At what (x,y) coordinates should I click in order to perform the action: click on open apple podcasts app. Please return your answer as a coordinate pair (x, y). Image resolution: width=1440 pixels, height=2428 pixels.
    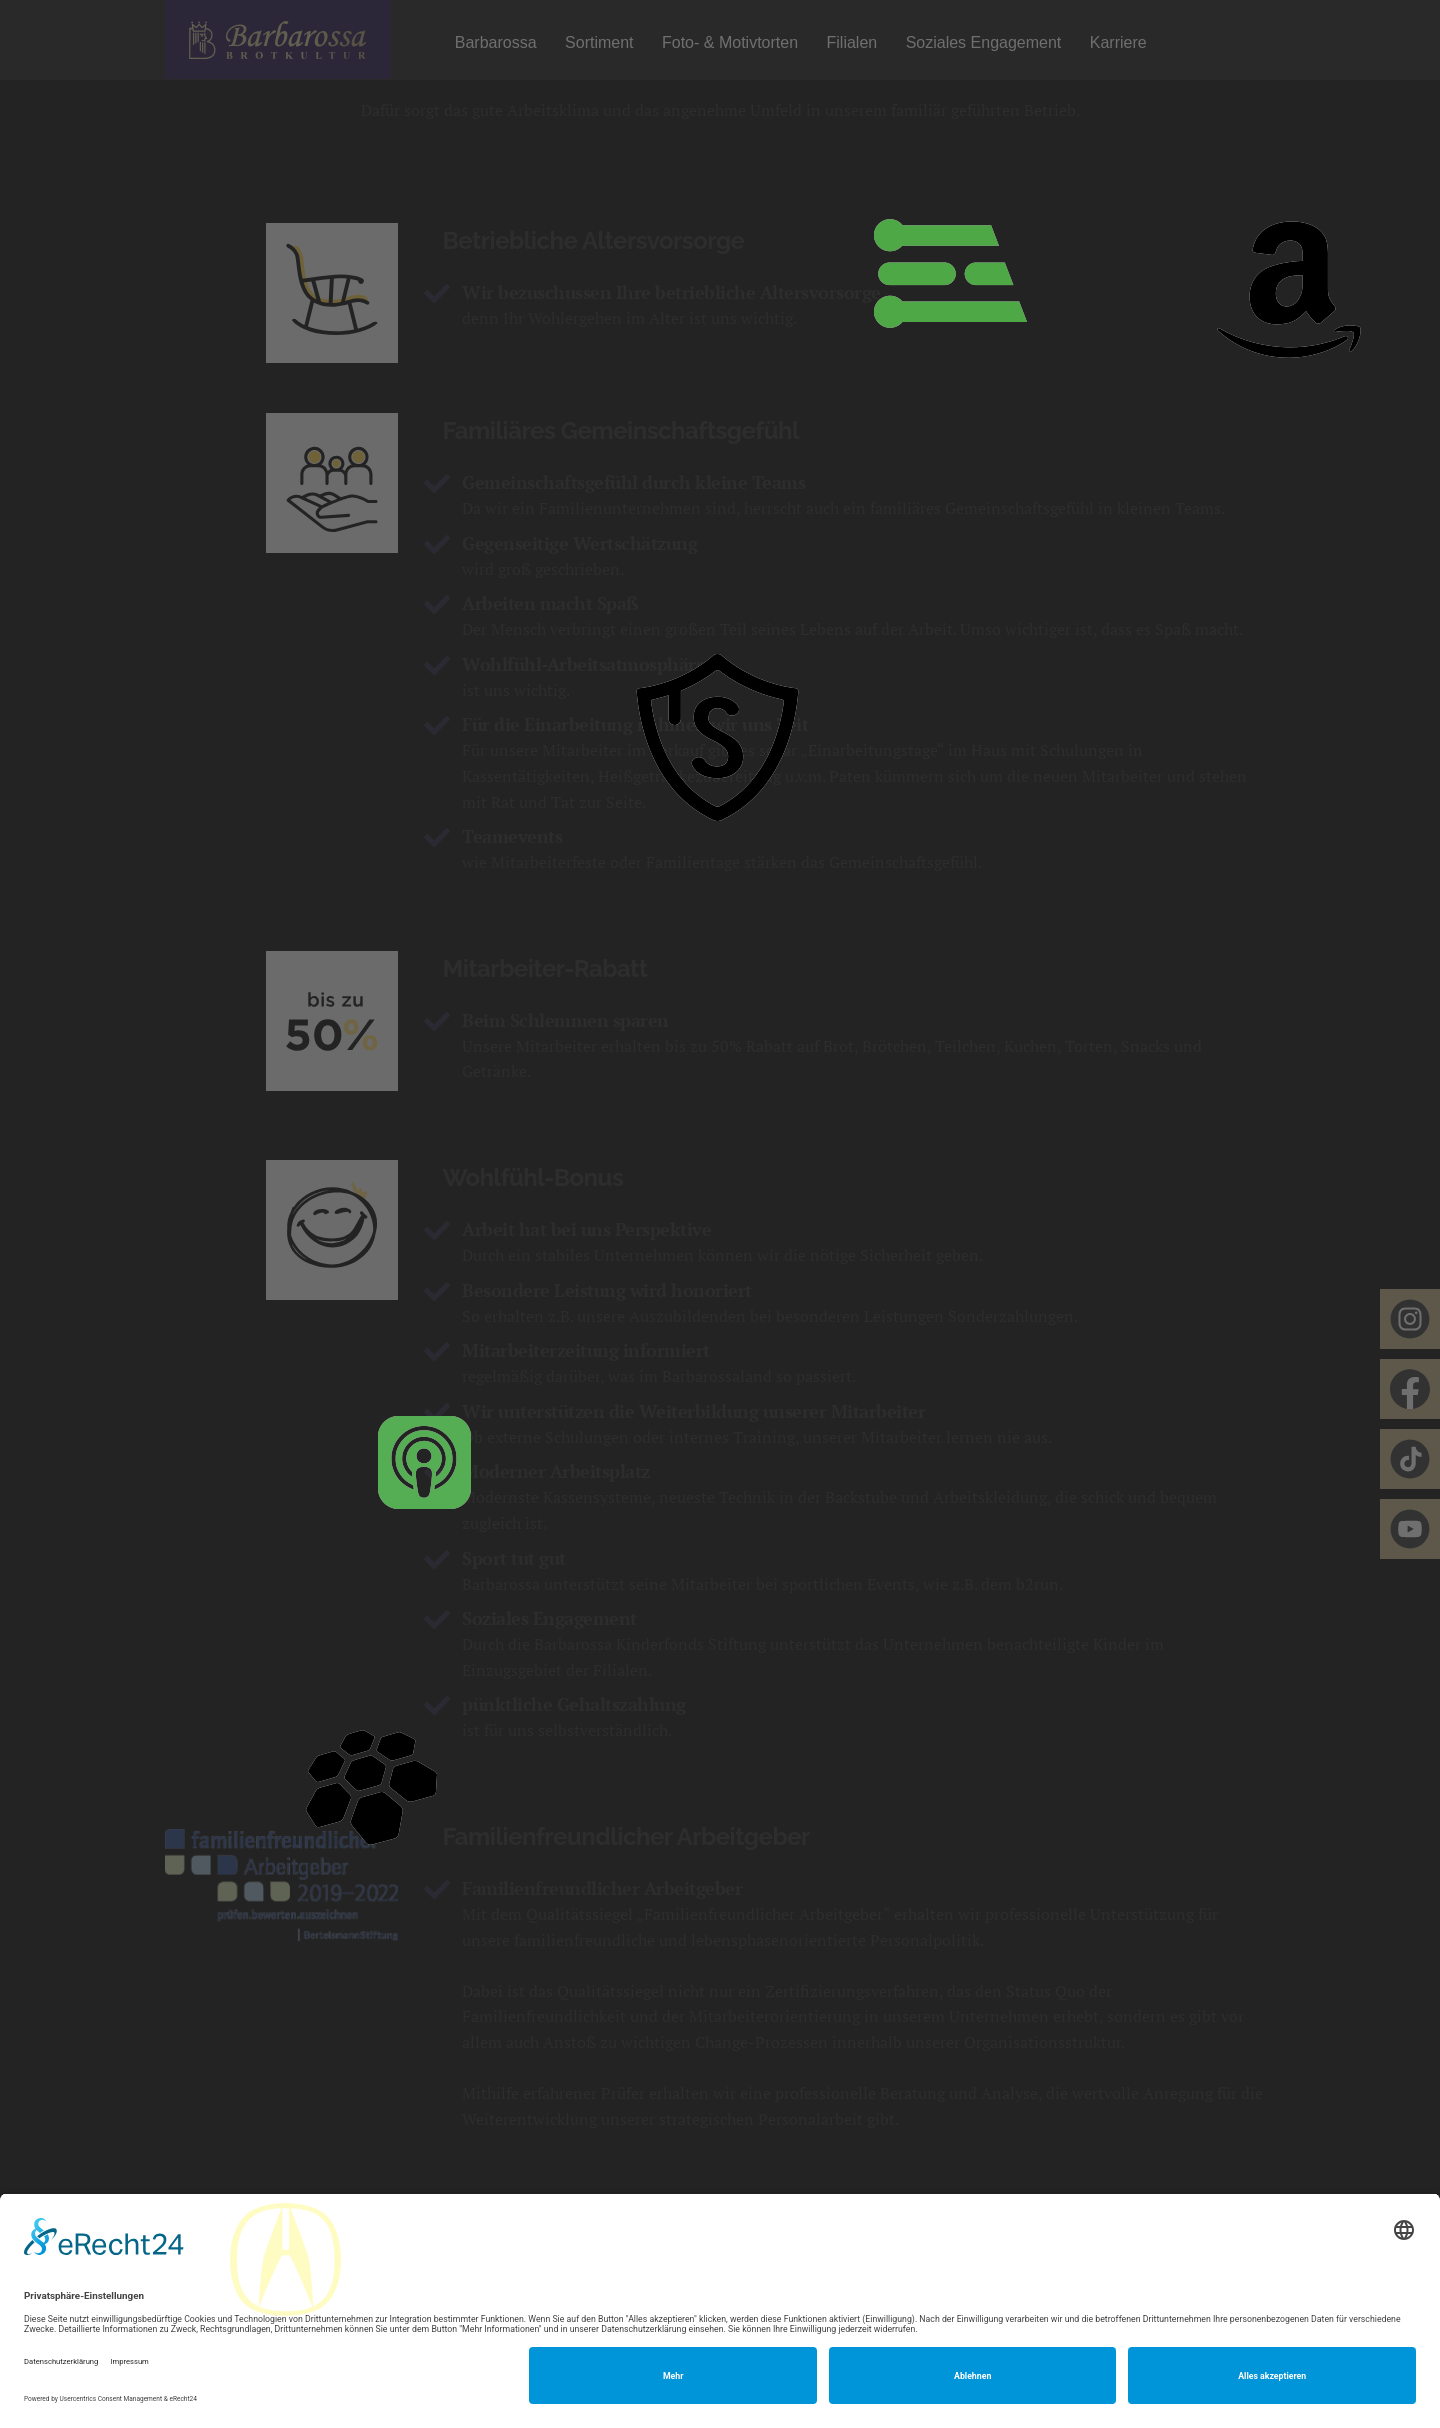
    Looking at the image, I should click on (424, 1462).